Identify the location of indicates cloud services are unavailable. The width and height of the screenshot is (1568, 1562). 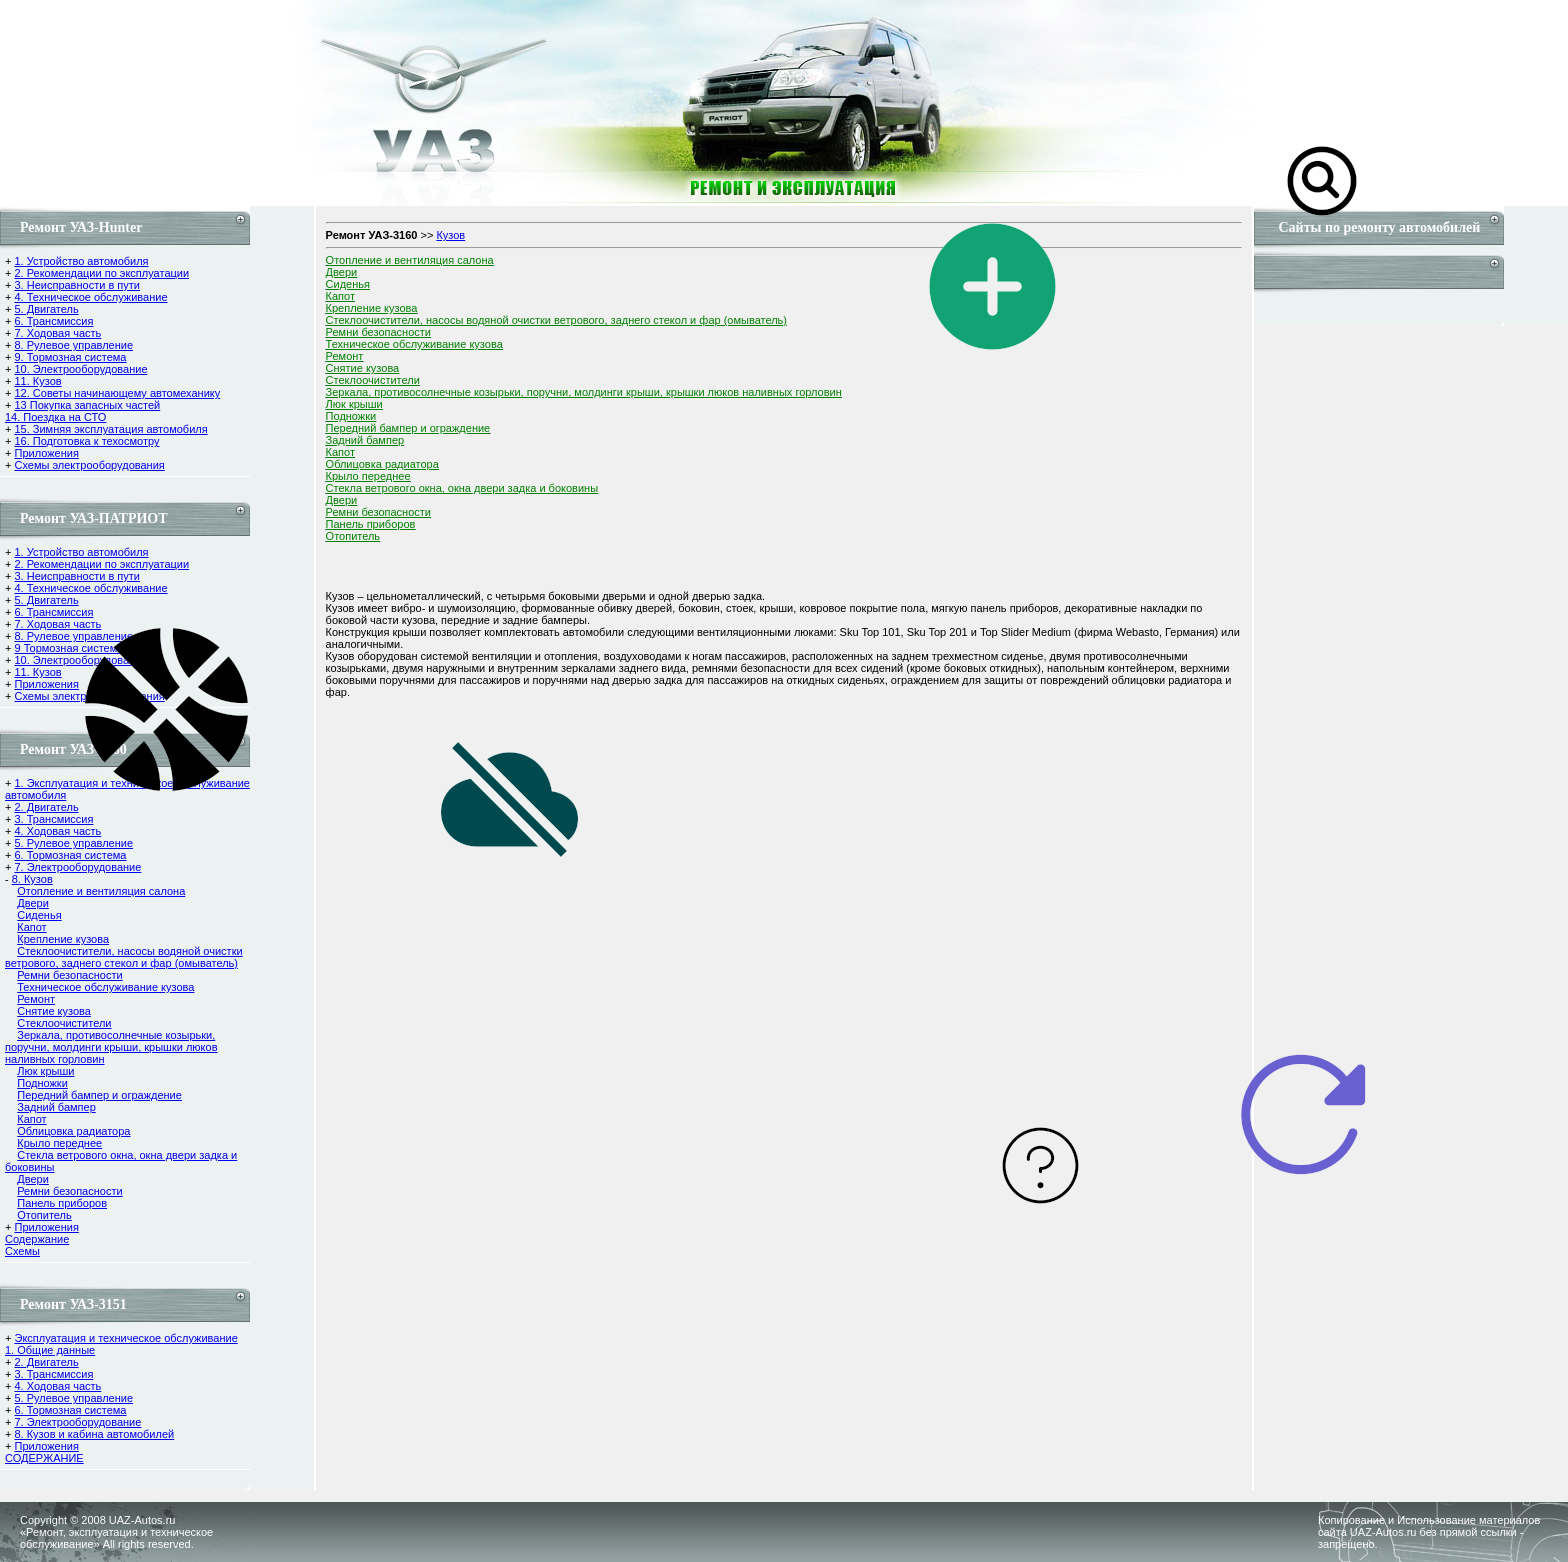
(509, 799).